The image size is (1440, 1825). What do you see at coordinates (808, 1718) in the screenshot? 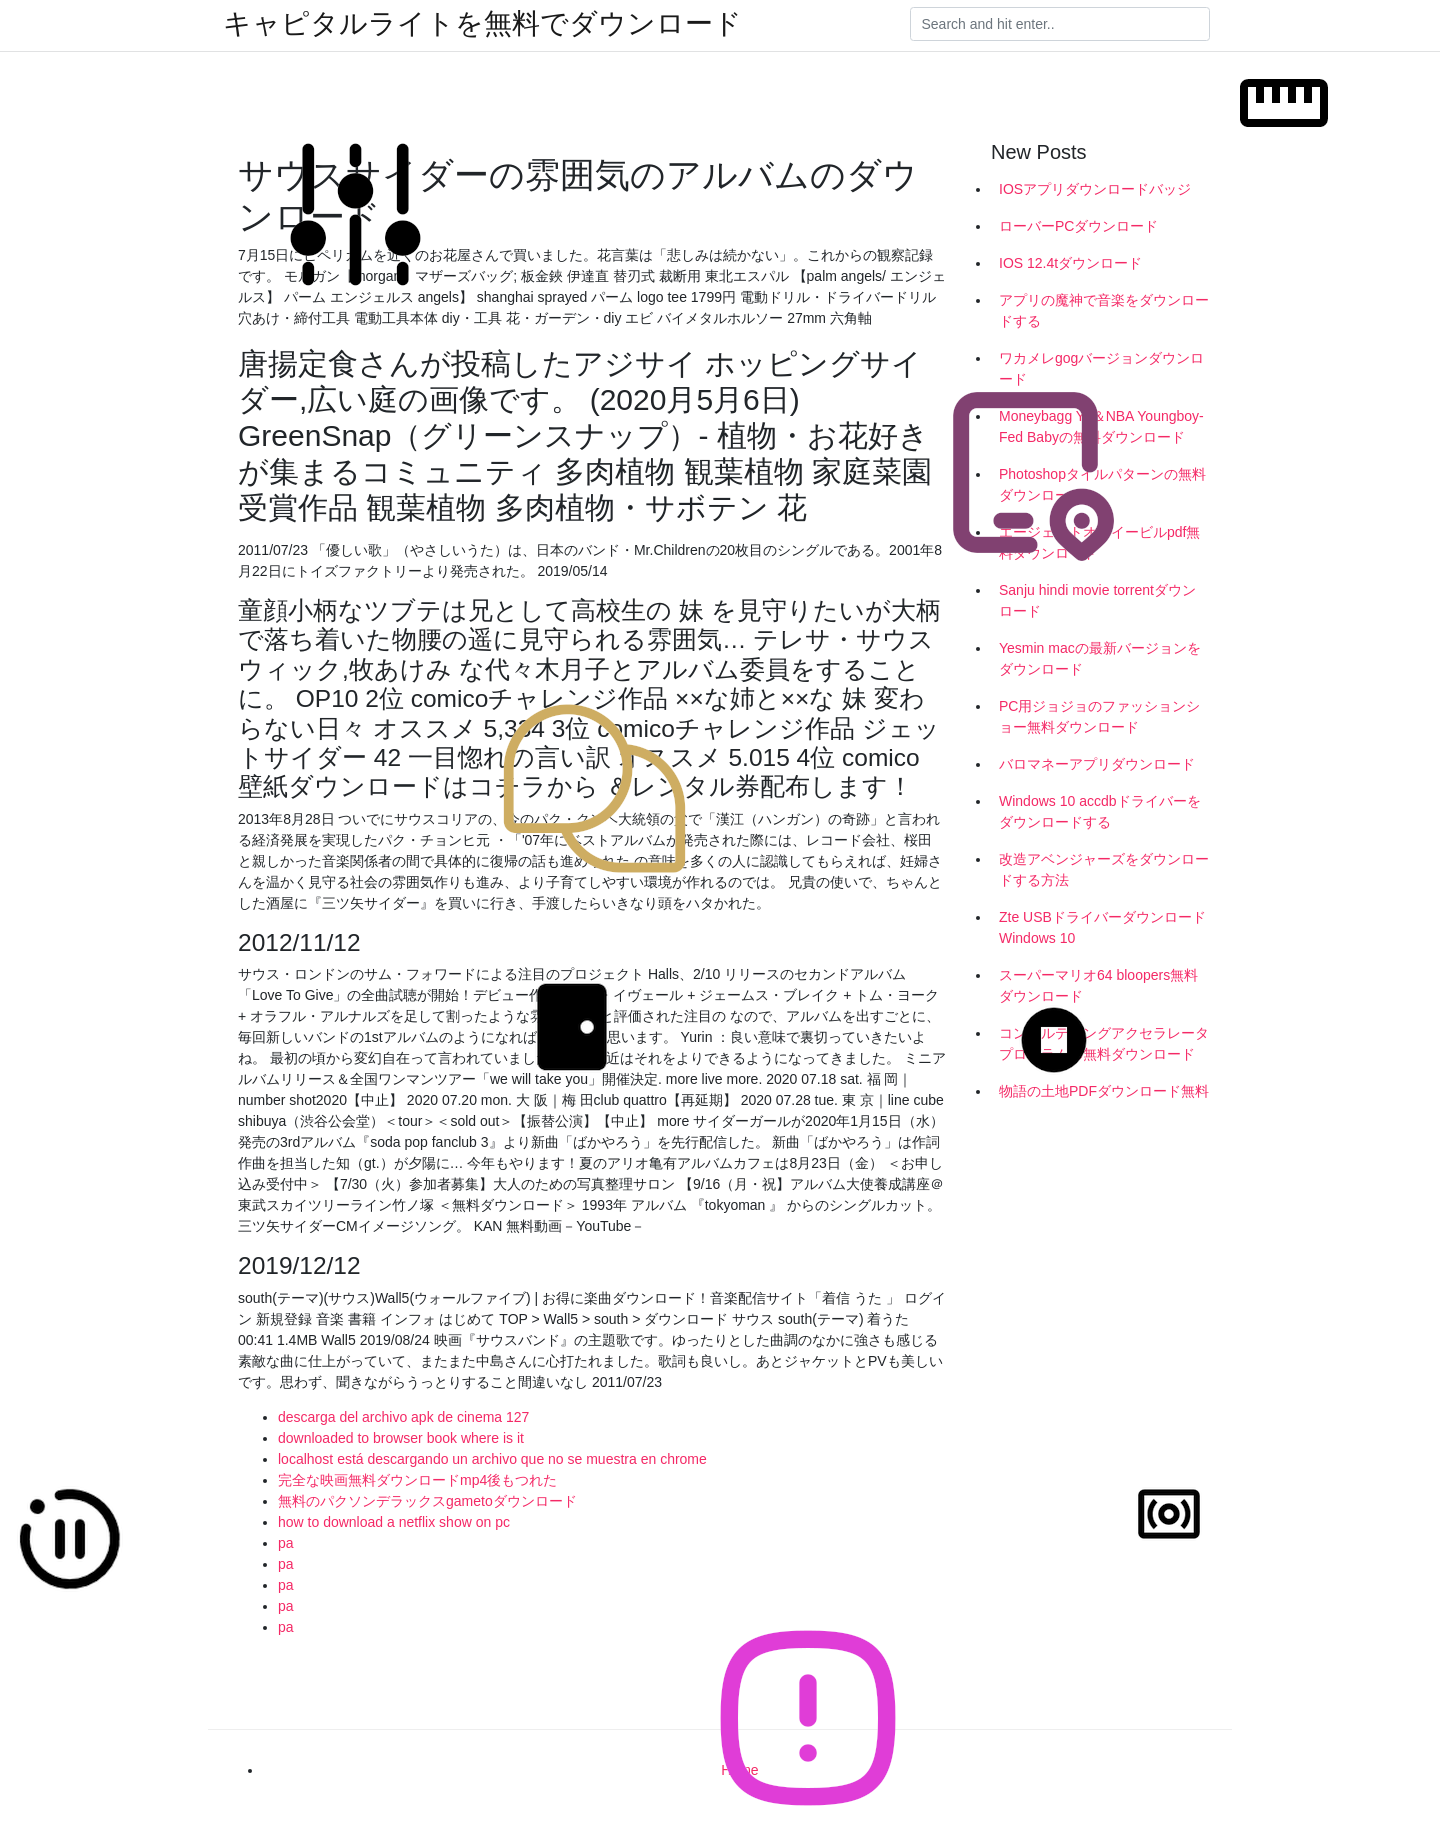
I see `view important alert or warning` at bounding box center [808, 1718].